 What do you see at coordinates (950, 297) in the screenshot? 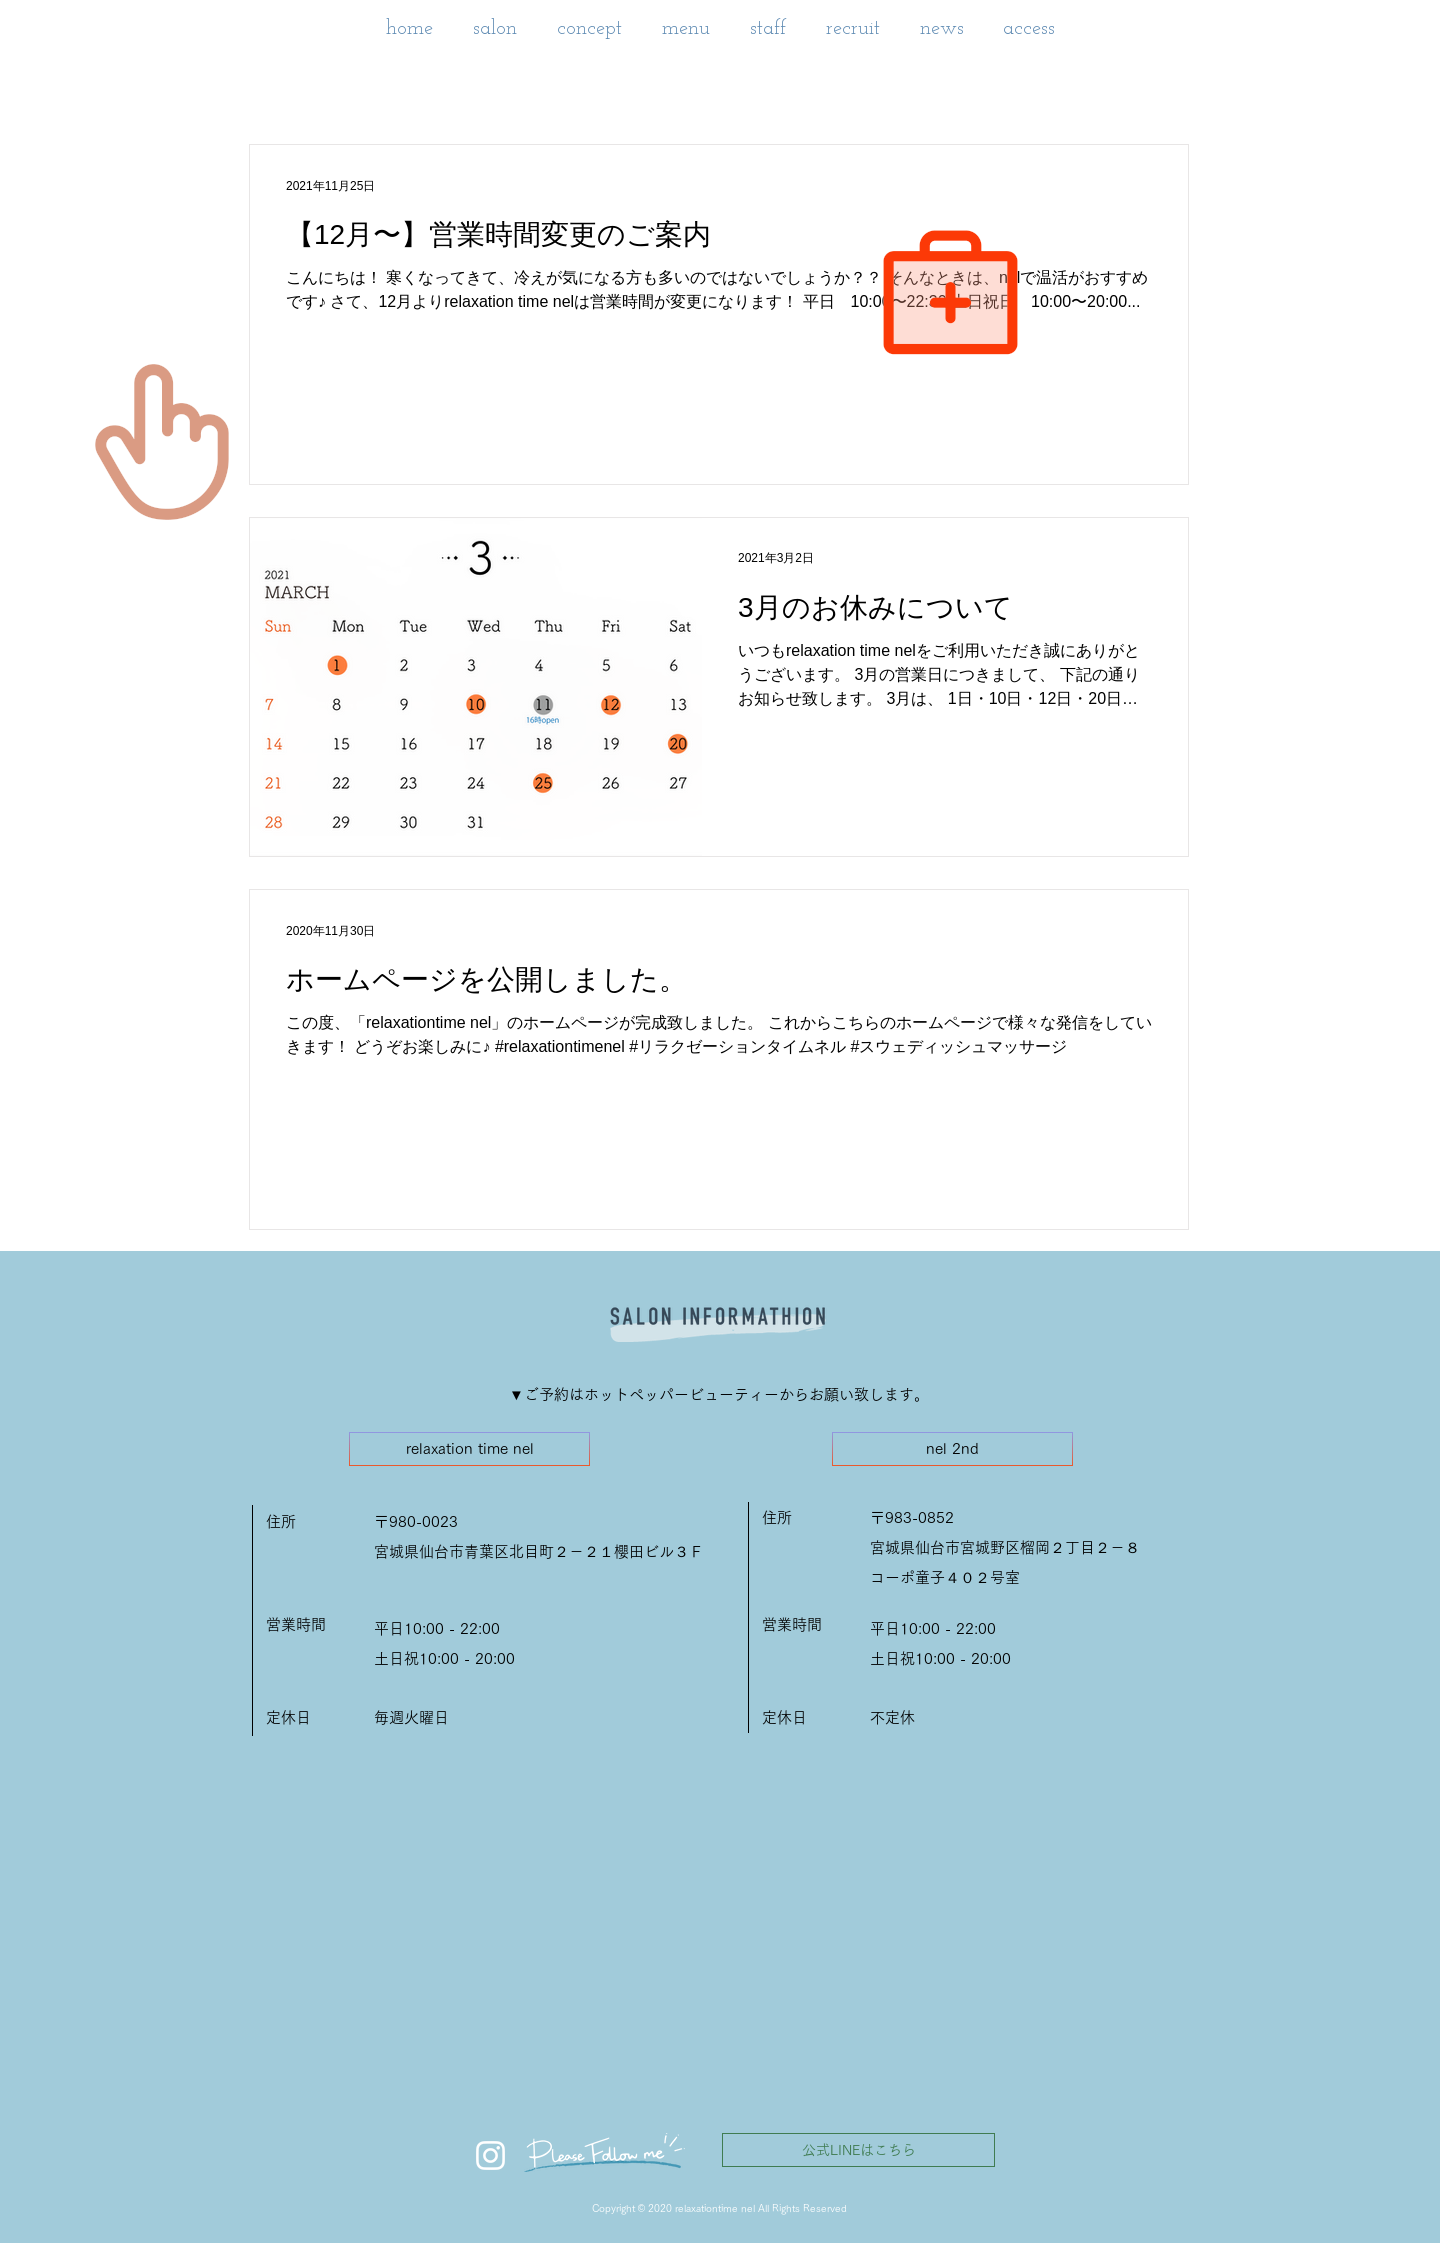
I see `access medical or health resources` at bounding box center [950, 297].